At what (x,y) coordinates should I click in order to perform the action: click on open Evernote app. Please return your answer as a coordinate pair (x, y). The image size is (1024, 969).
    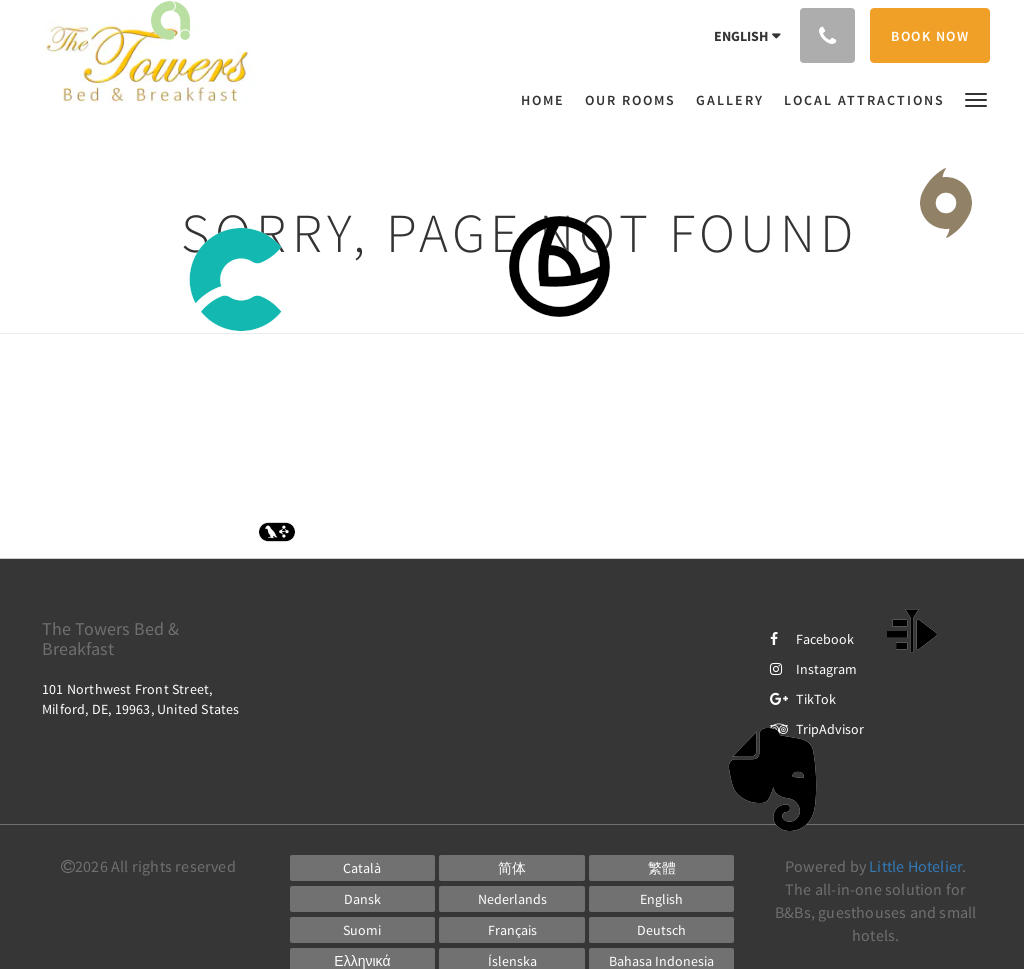
    Looking at the image, I should click on (772, 779).